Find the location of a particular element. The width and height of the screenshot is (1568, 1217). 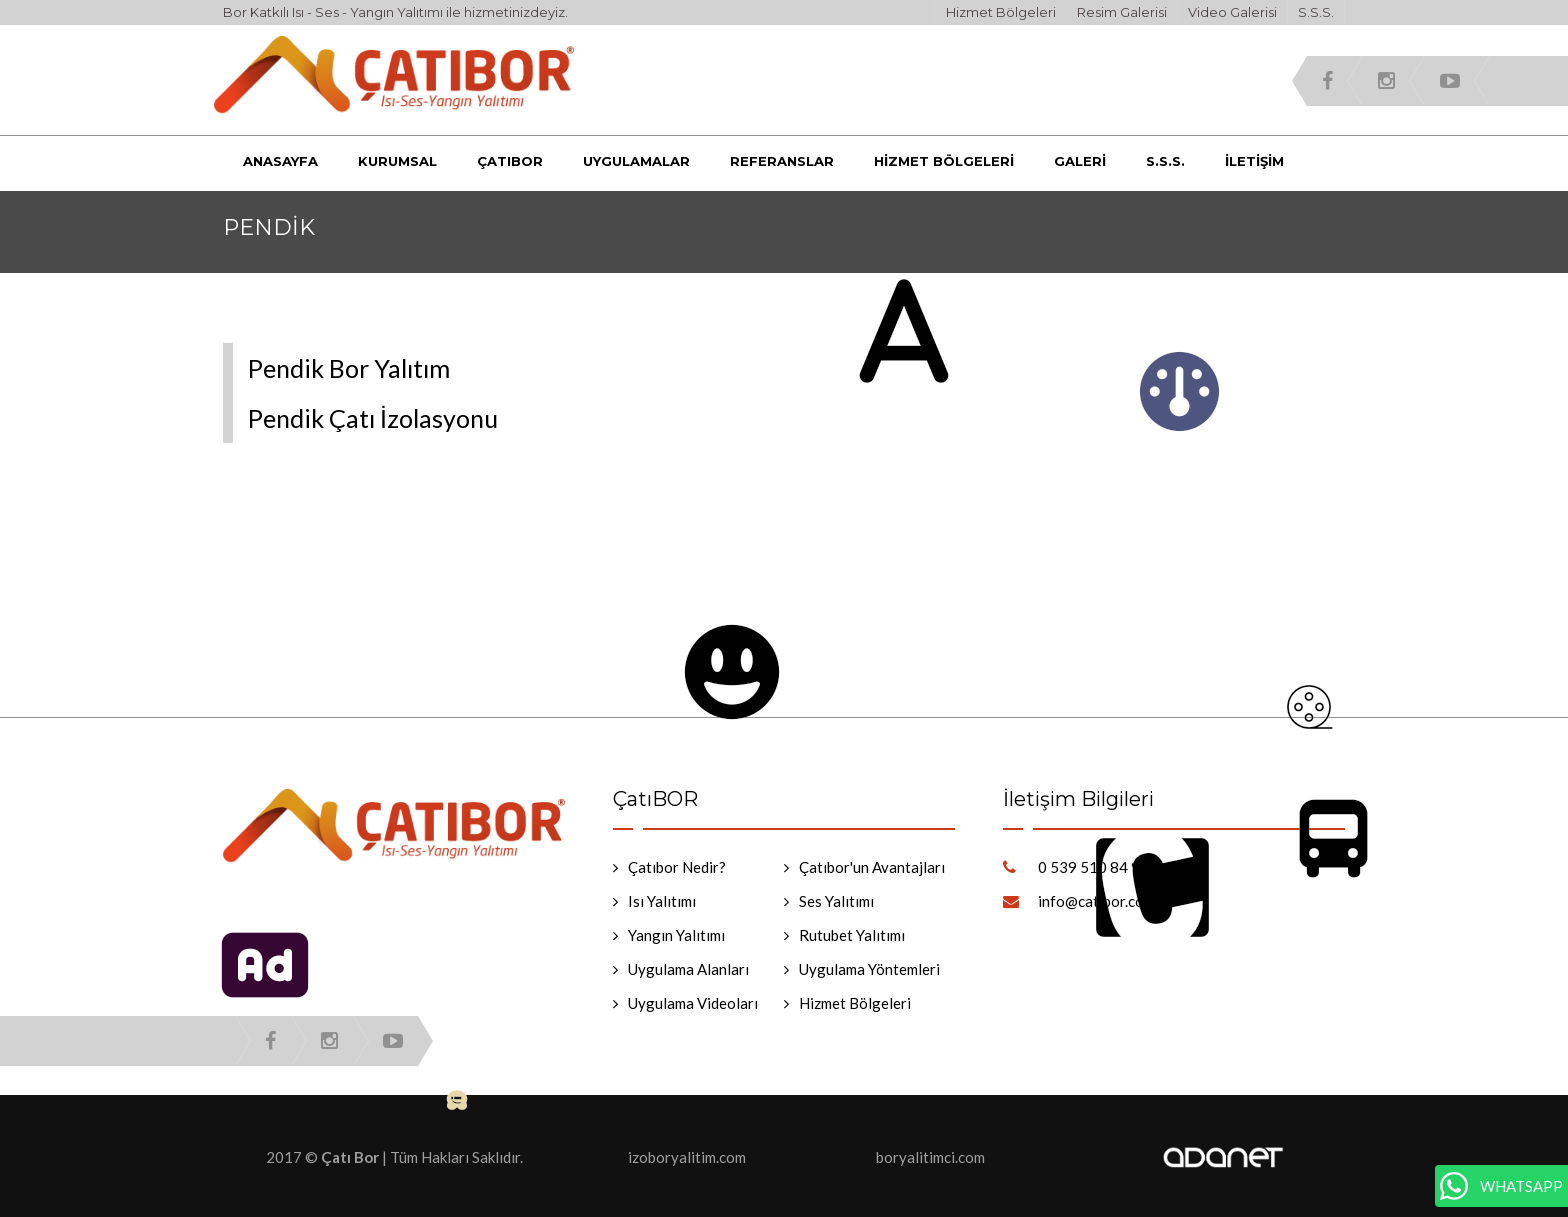

contao CMS logo is located at coordinates (1152, 887).